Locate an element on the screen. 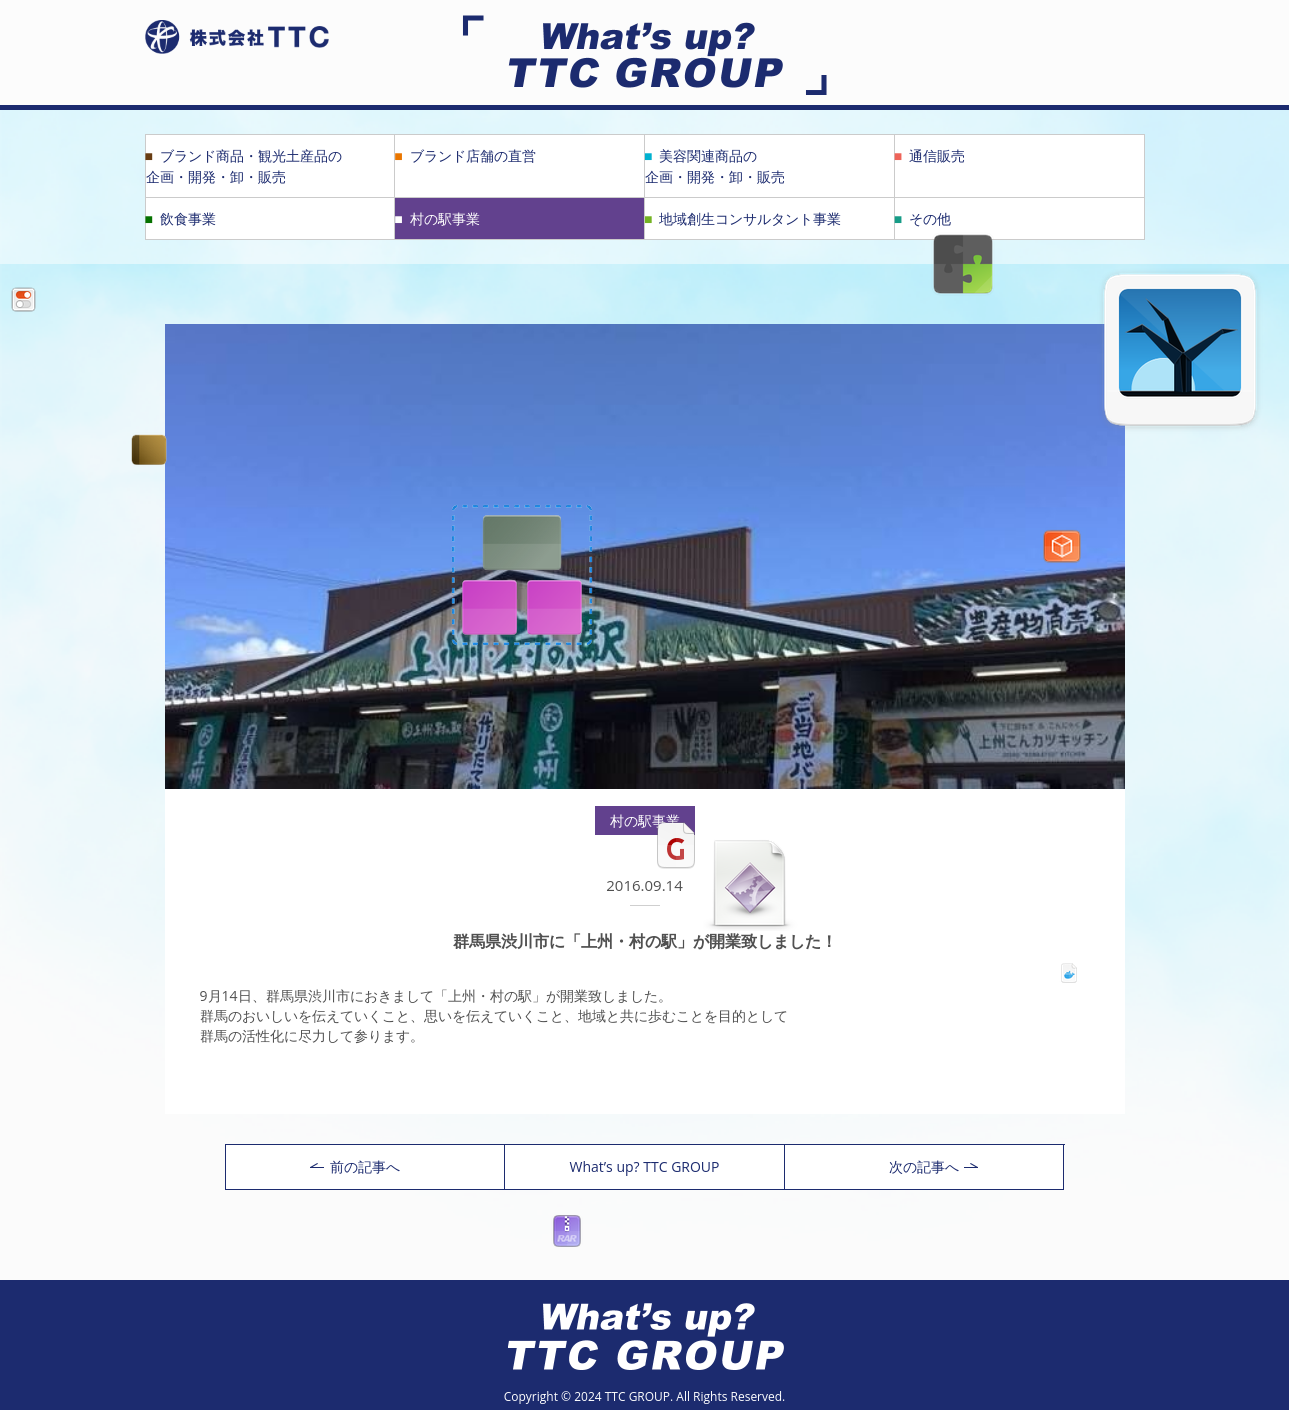  select all items in the current view is located at coordinates (522, 575).